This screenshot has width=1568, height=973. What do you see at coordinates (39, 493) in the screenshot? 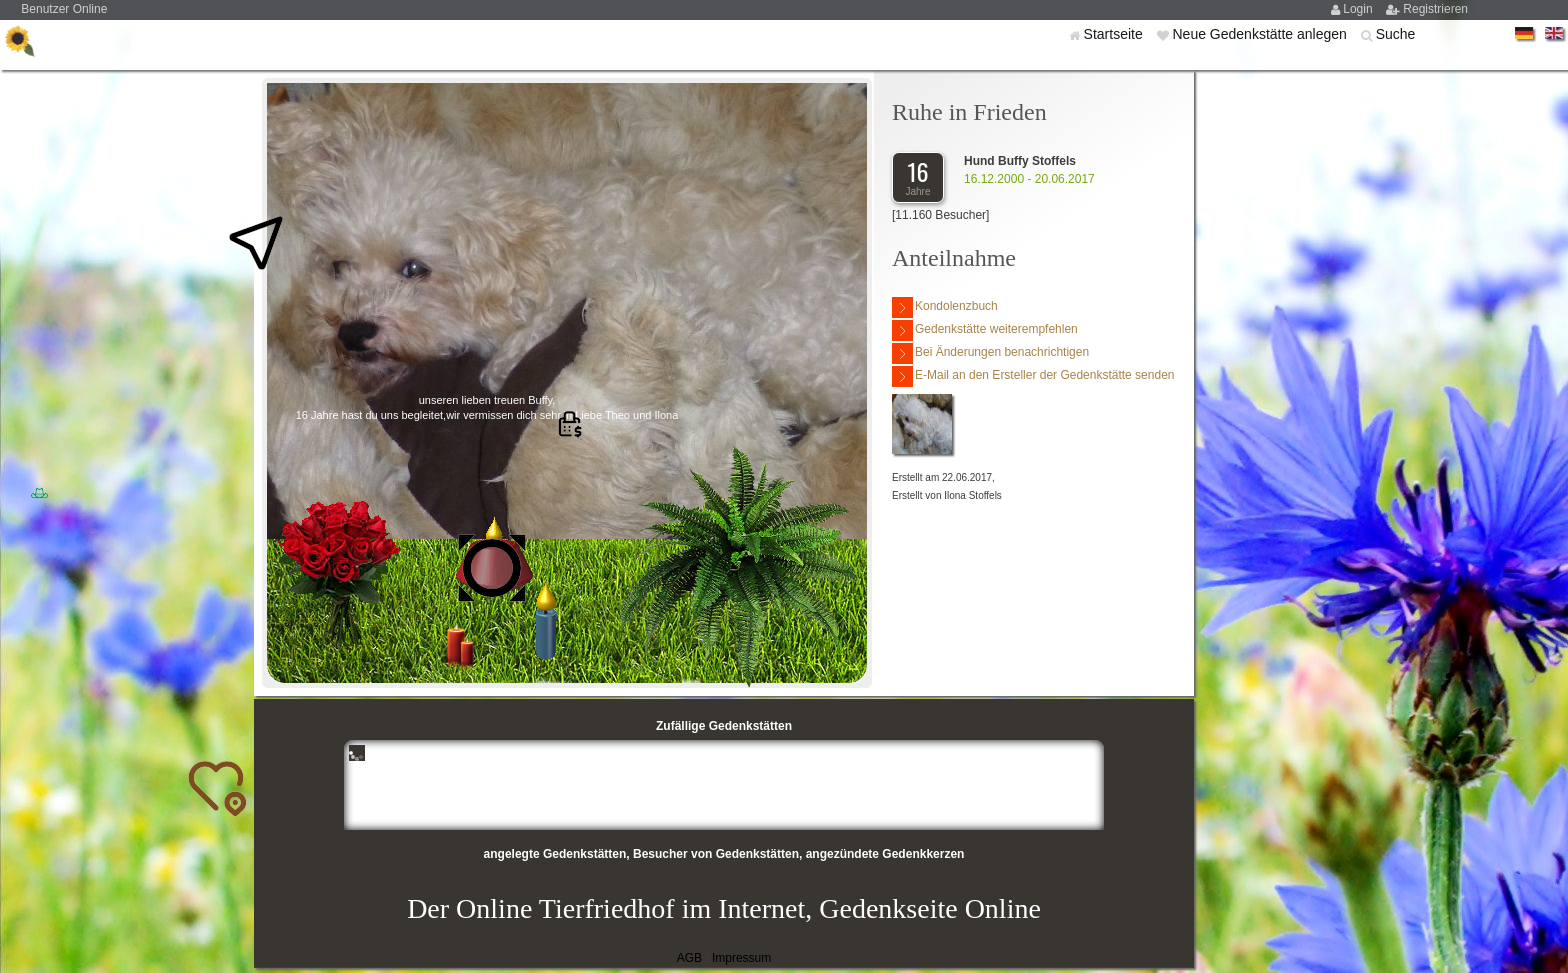
I see `select western or country theme` at bounding box center [39, 493].